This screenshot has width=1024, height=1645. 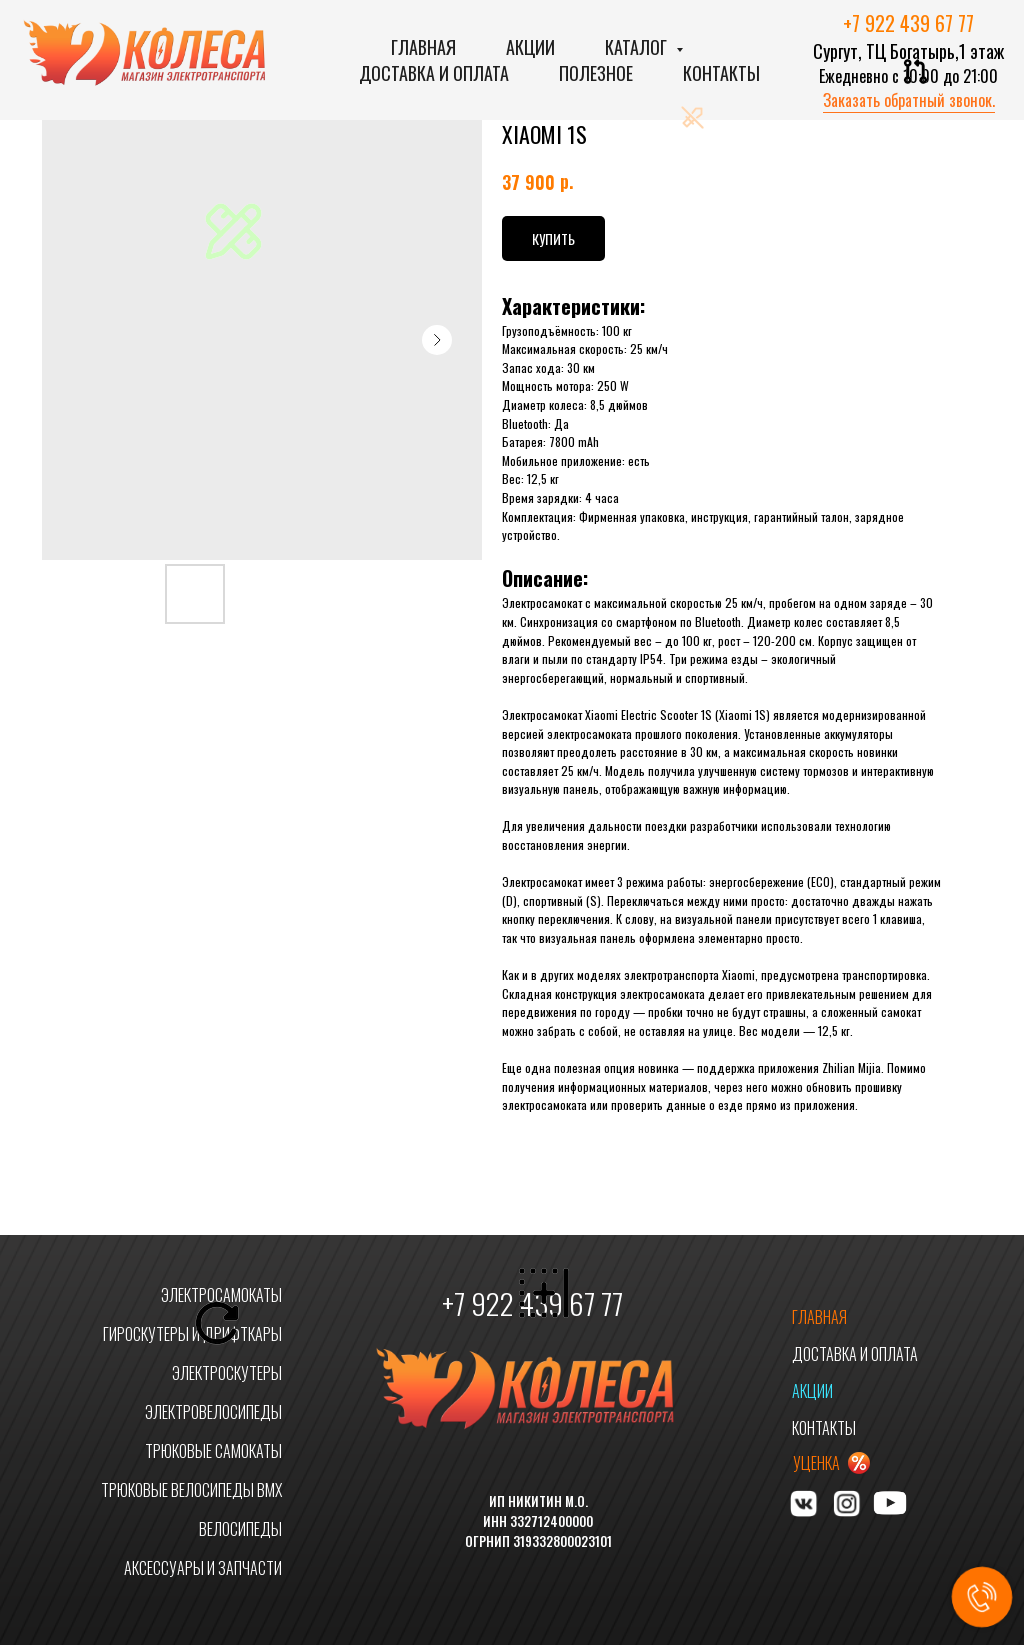 I want to click on access design or editing tools, so click(x=233, y=231).